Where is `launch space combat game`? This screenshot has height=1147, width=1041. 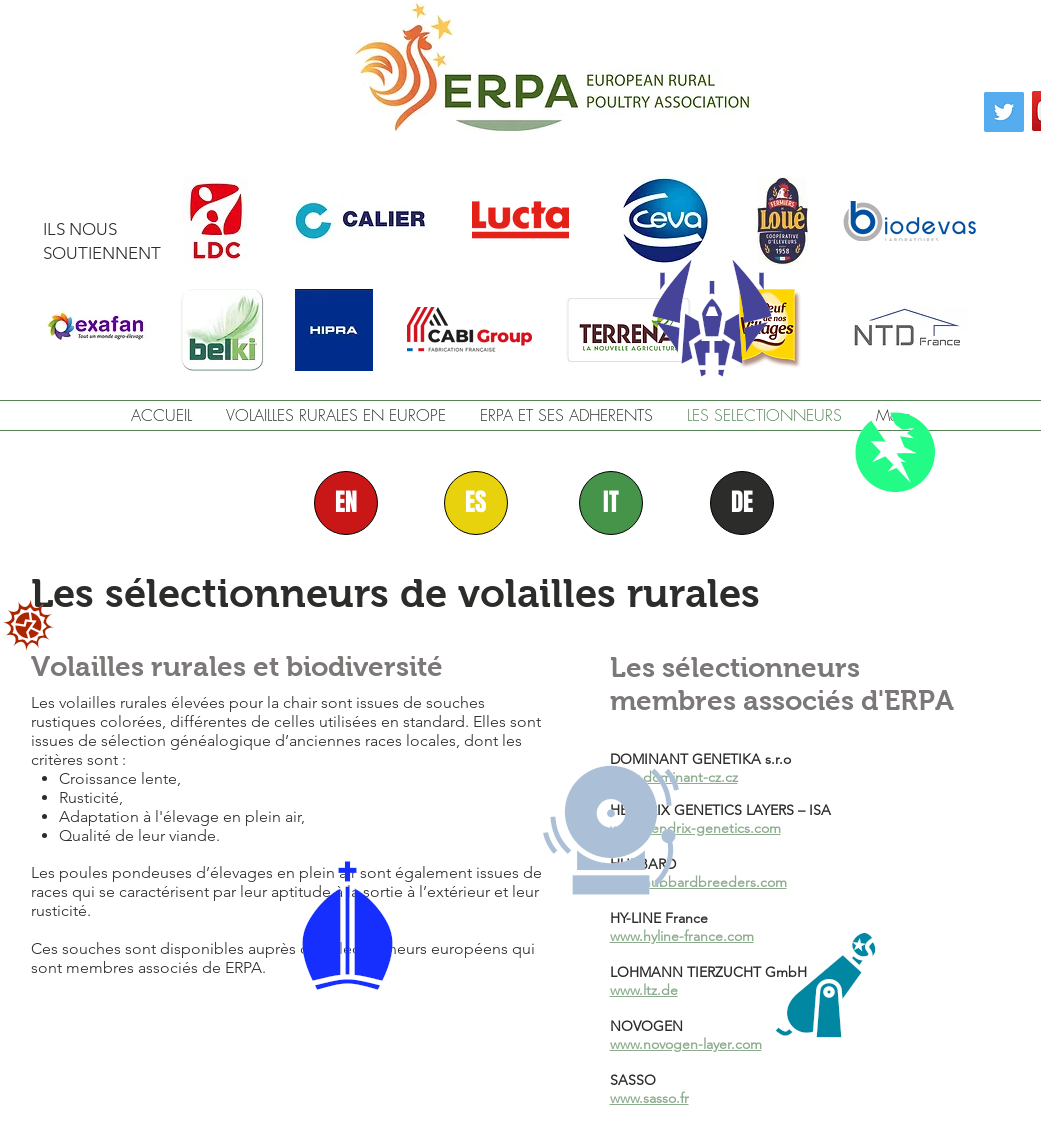
launch space combat game is located at coordinates (712, 318).